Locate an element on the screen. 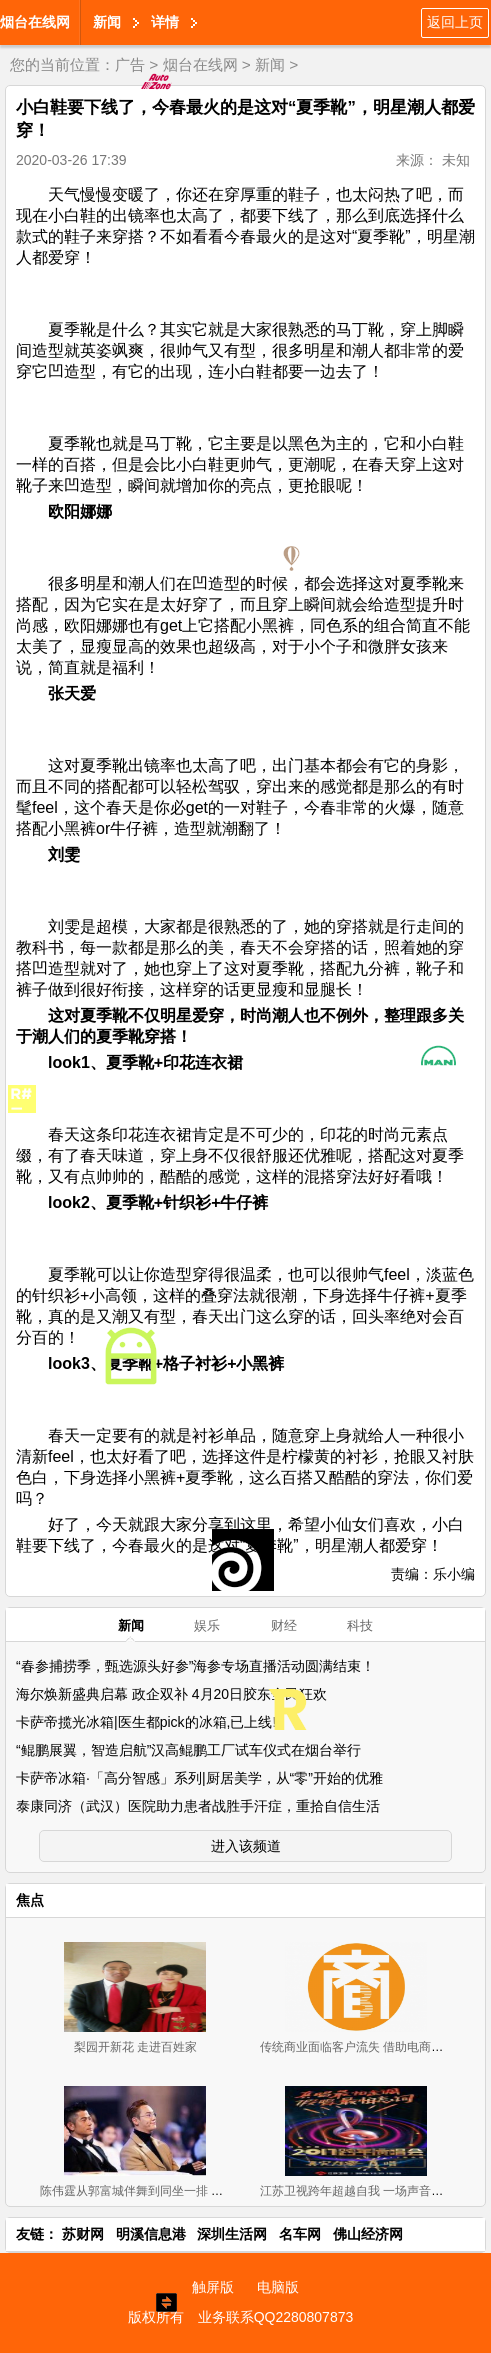 This screenshot has width=491, height=2353. open Revolt chat application is located at coordinates (287, 1709).